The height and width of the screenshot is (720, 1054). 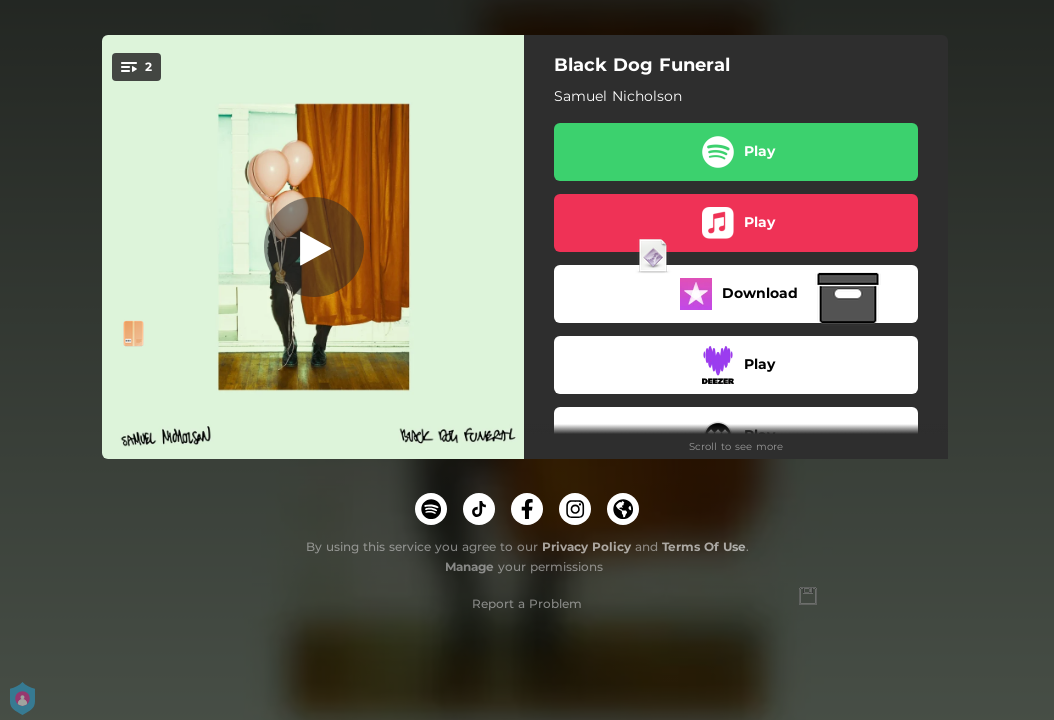 I want to click on compressed or archived file type indicator, so click(x=133, y=333).